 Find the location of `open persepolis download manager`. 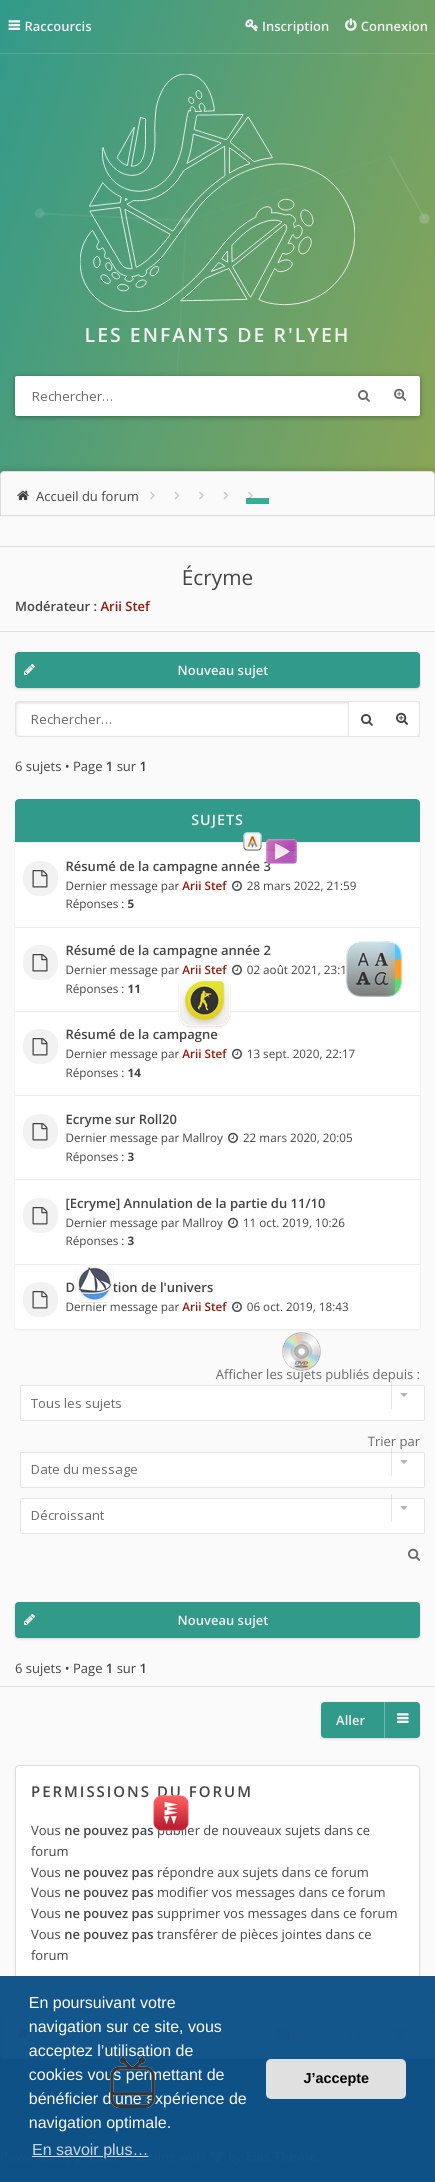

open persepolis download manager is located at coordinates (171, 1813).